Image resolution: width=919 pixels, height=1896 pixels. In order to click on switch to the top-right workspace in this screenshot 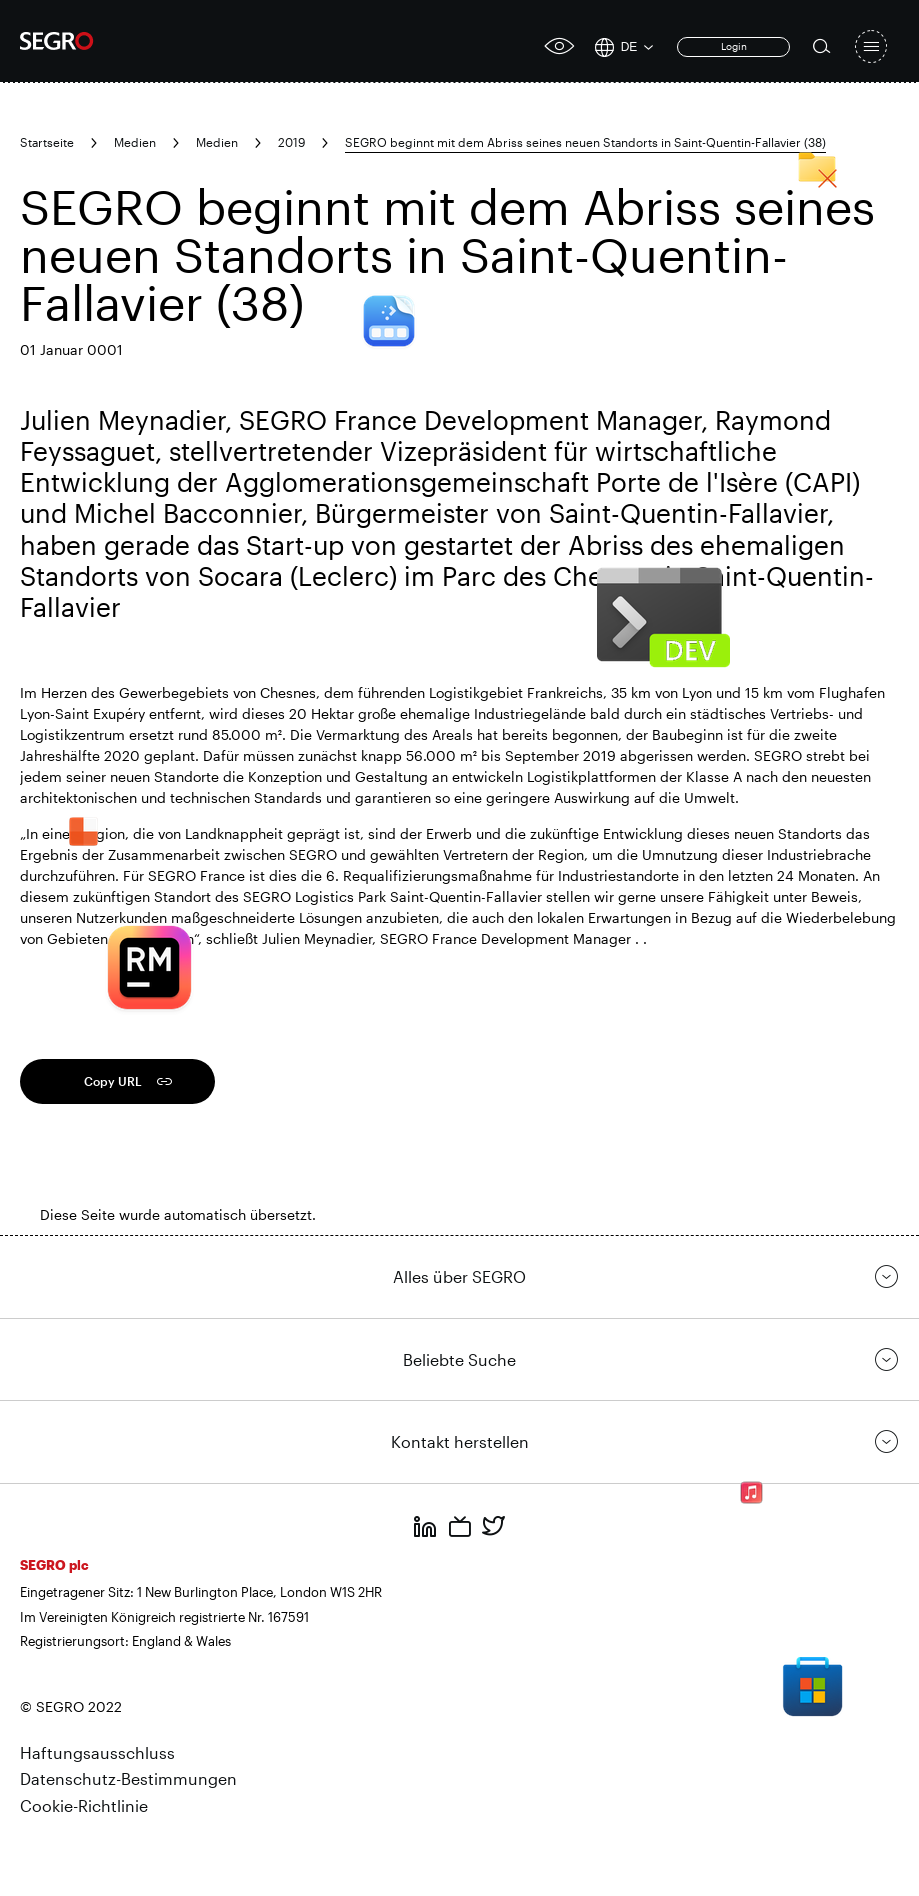, I will do `click(83, 831)`.